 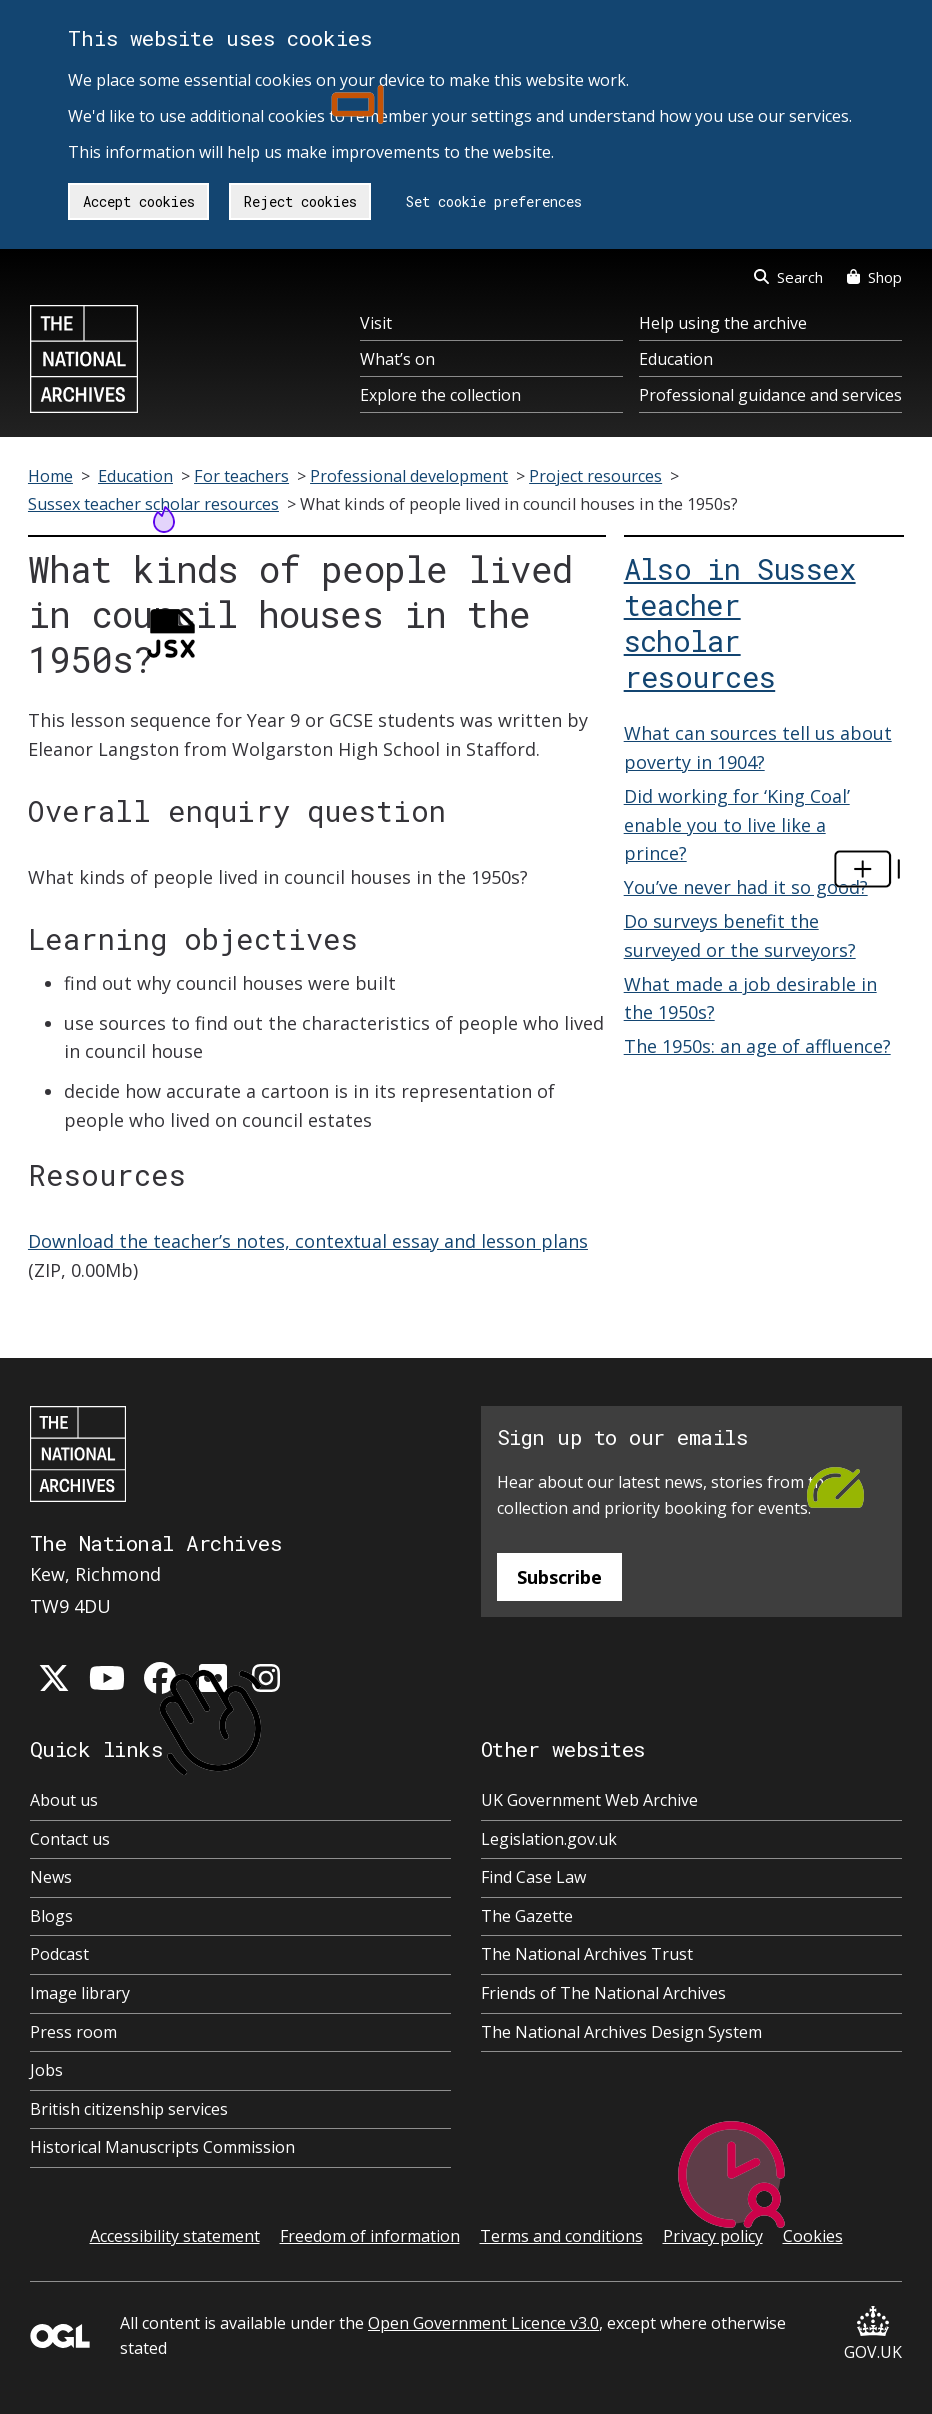 I want to click on indicates trending or popular content, so click(x=164, y=520).